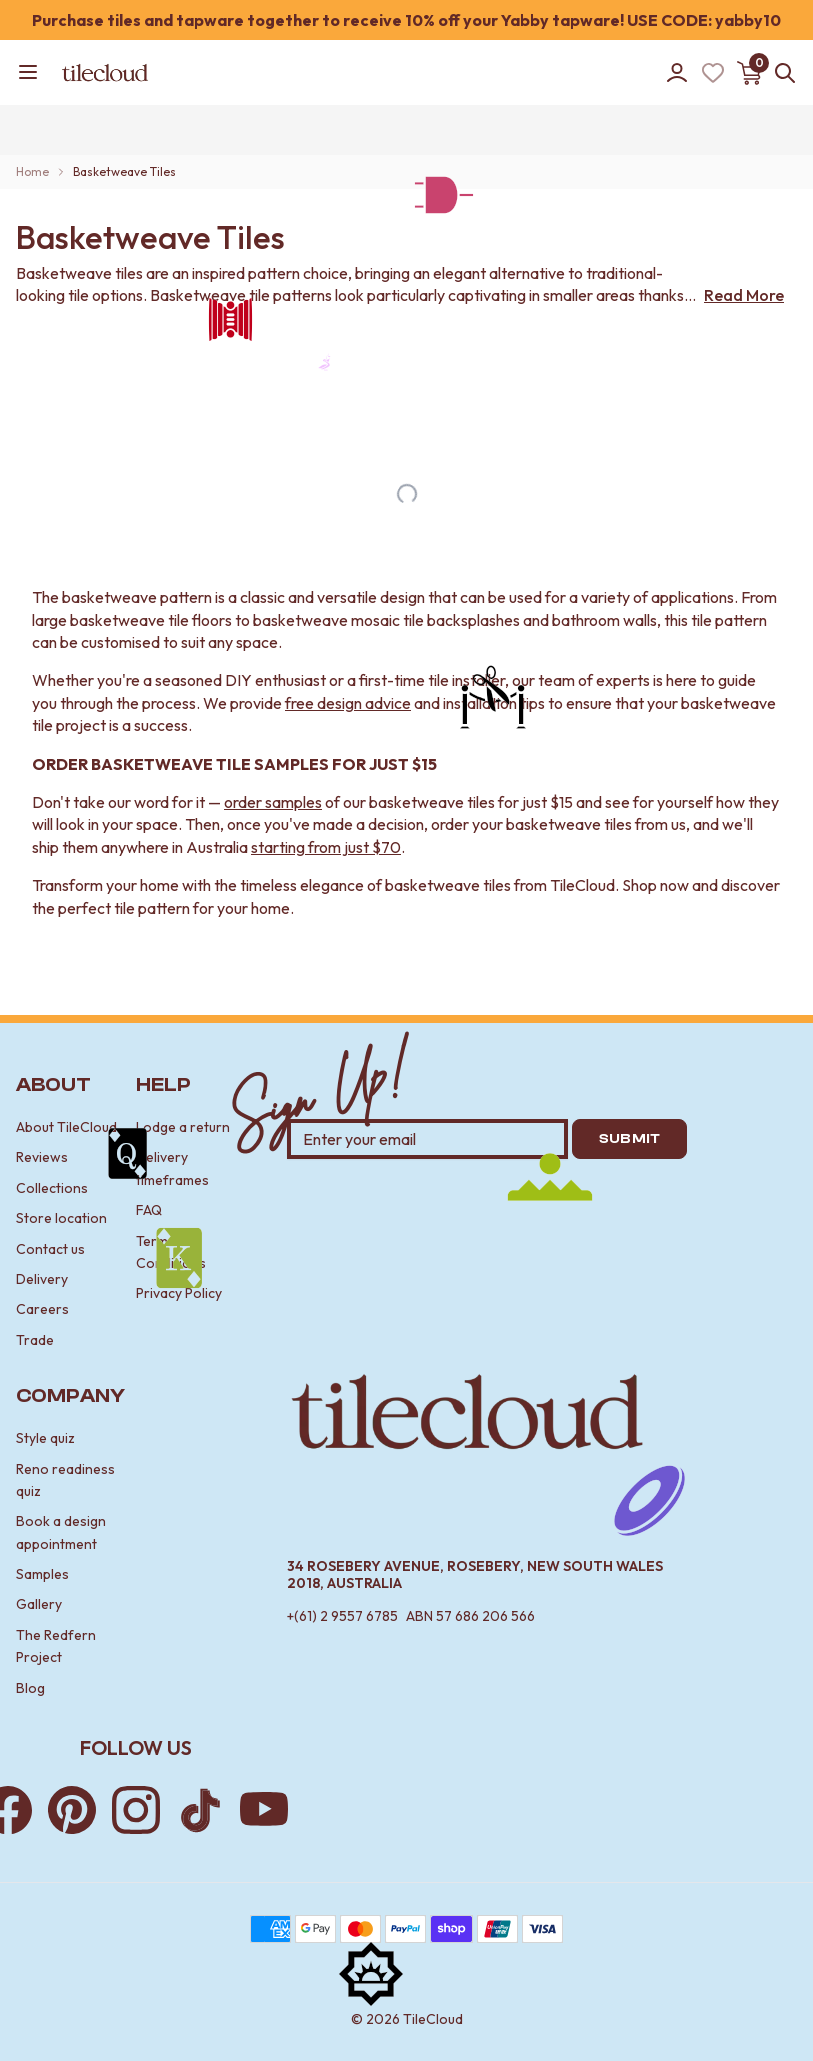 This screenshot has height=2061, width=813. I want to click on queen of diamonds playing card, so click(127, 1153).